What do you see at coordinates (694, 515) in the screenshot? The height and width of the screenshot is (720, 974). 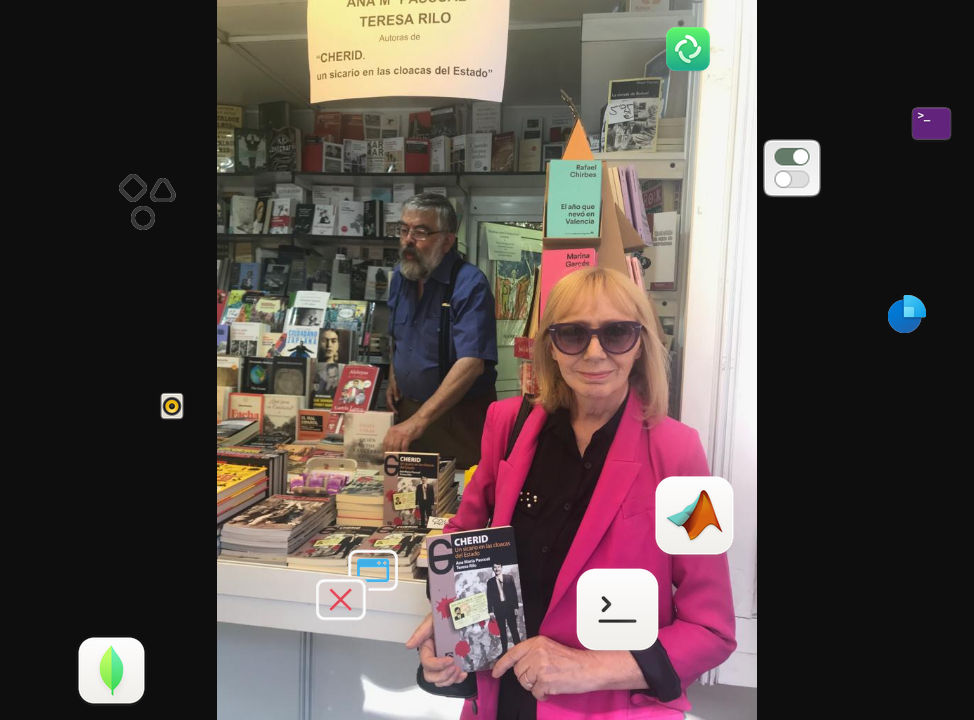 I see `open MATLAB application` at bounding box center [694, 515].